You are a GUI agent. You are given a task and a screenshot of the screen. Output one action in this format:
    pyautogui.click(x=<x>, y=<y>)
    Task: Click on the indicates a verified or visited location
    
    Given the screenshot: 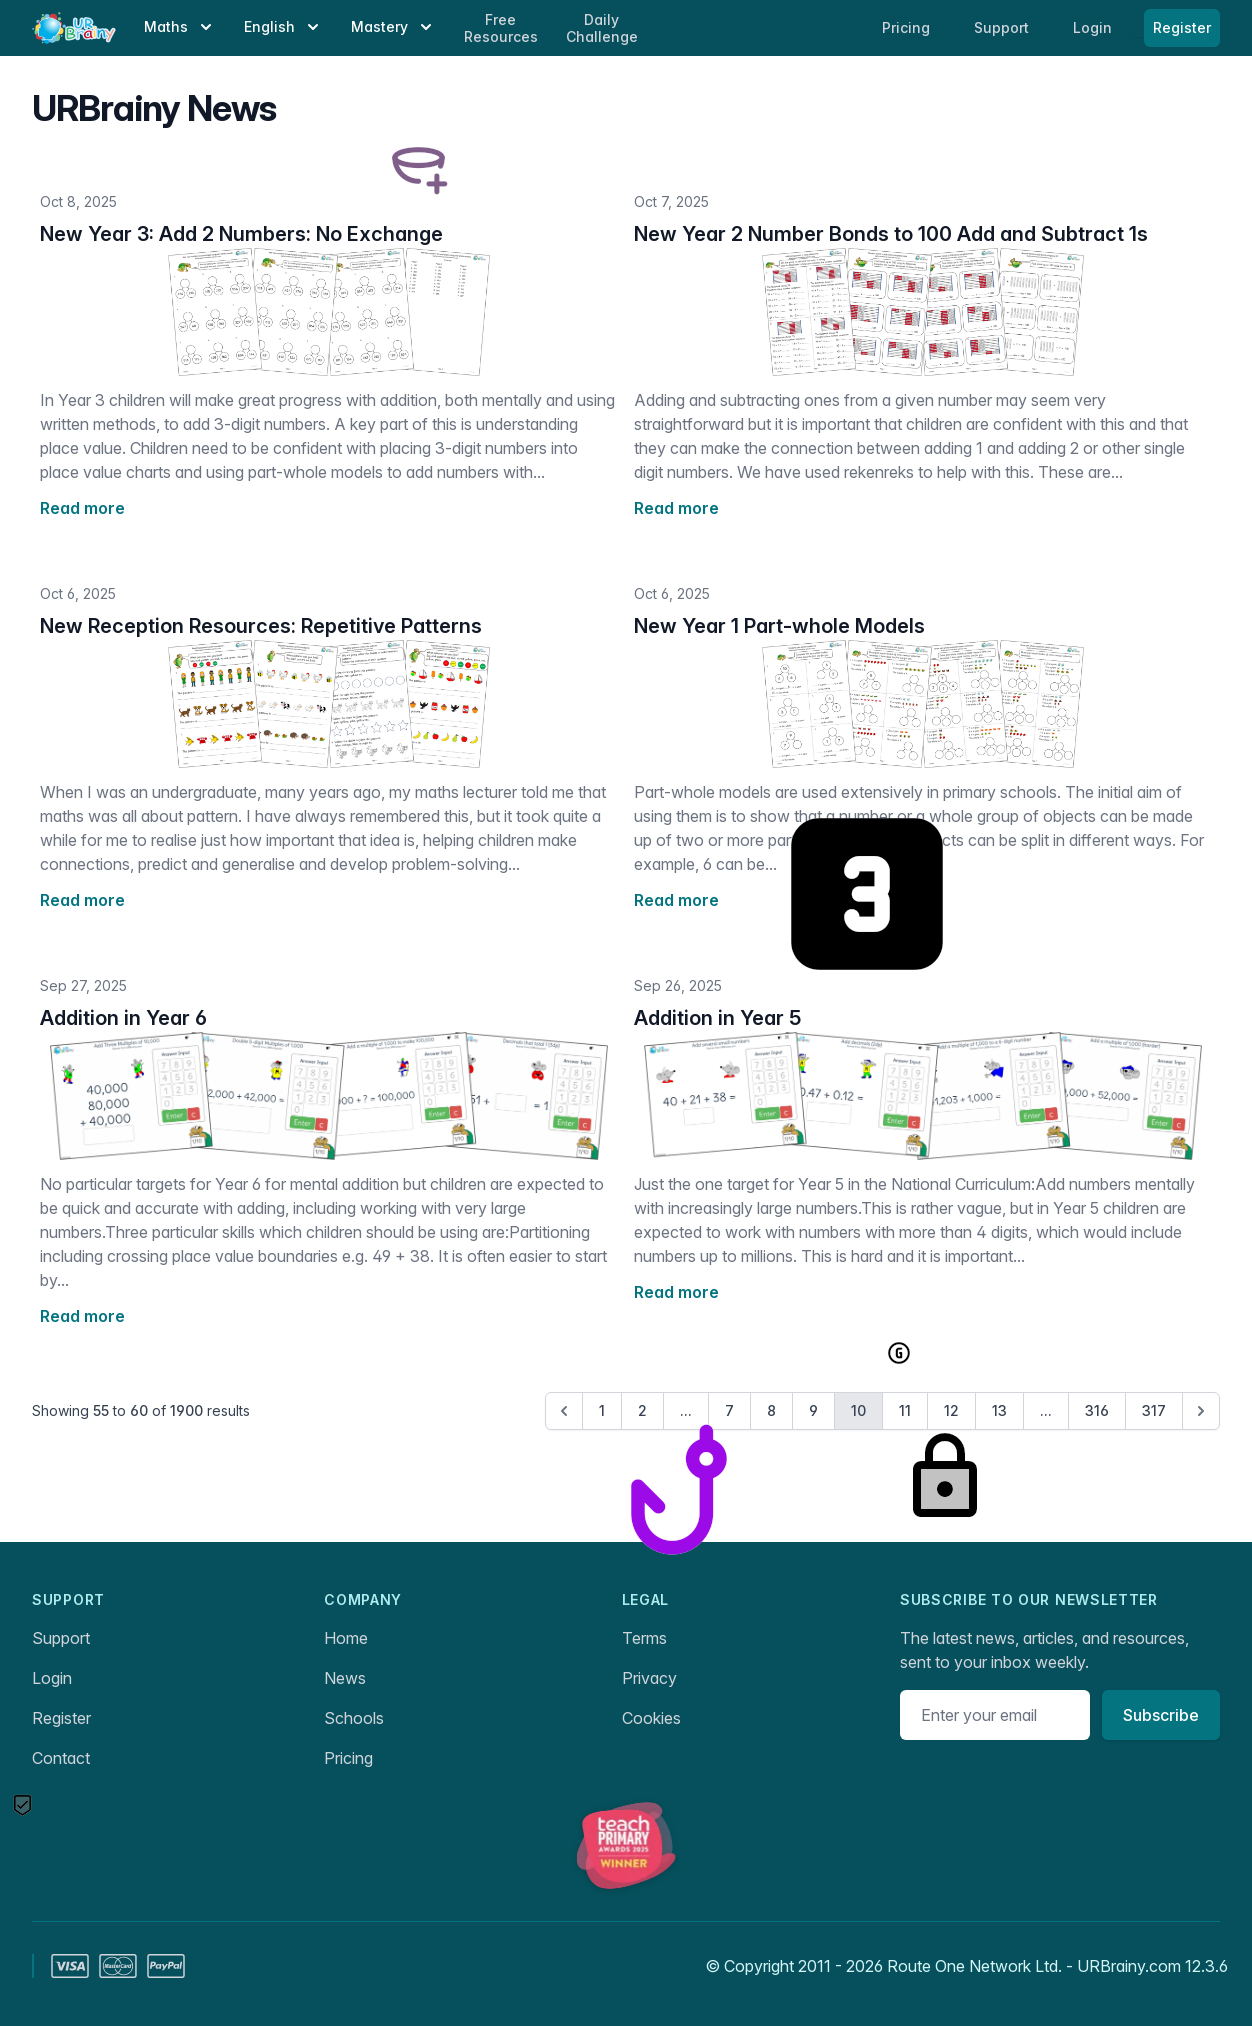 What is the action you would take?
    pyautogui.click(x=22, y=1805)
    